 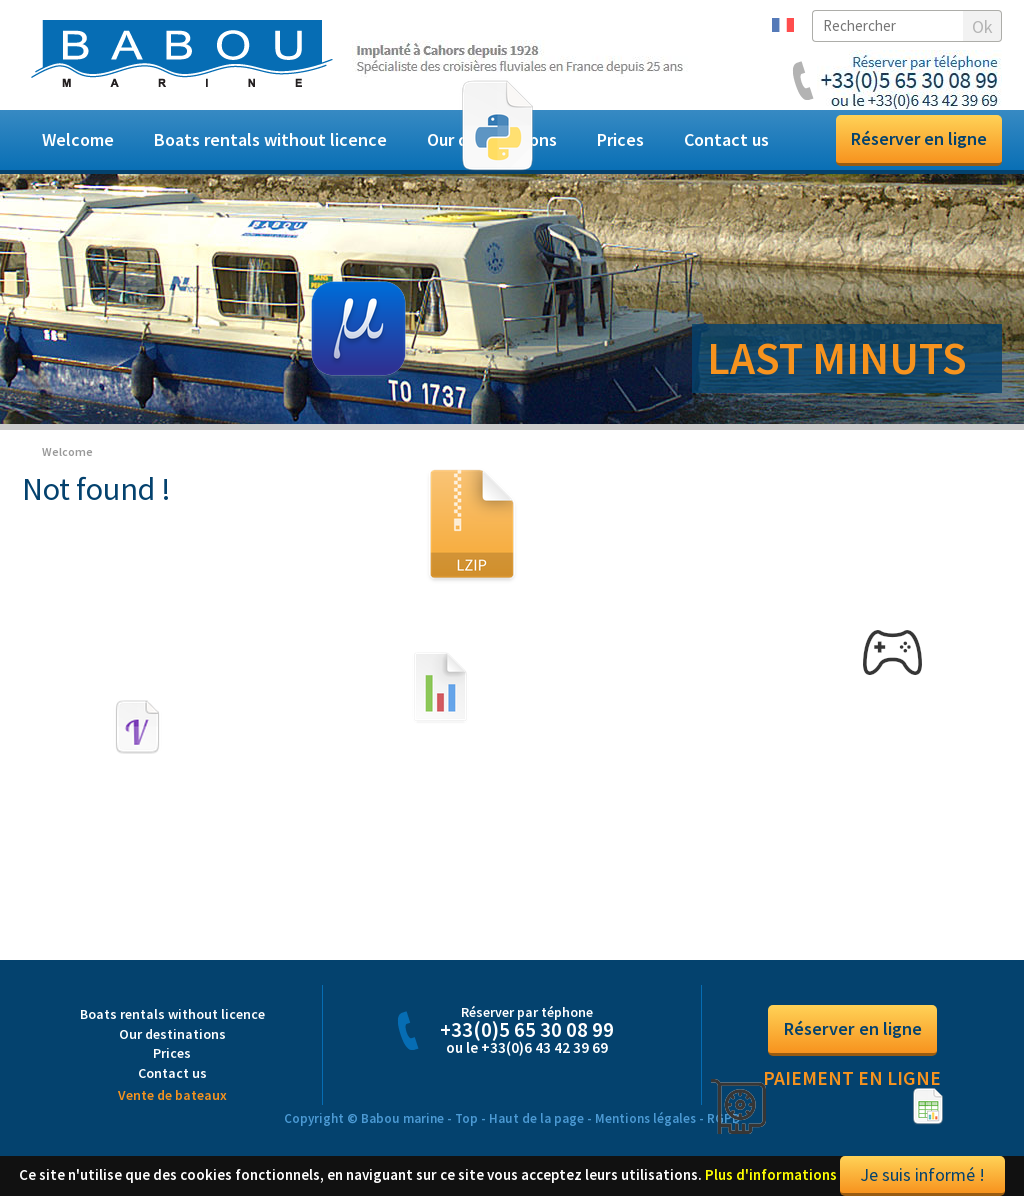 I want to click on an lzip compressed archive file, so click(x=472, y=526).